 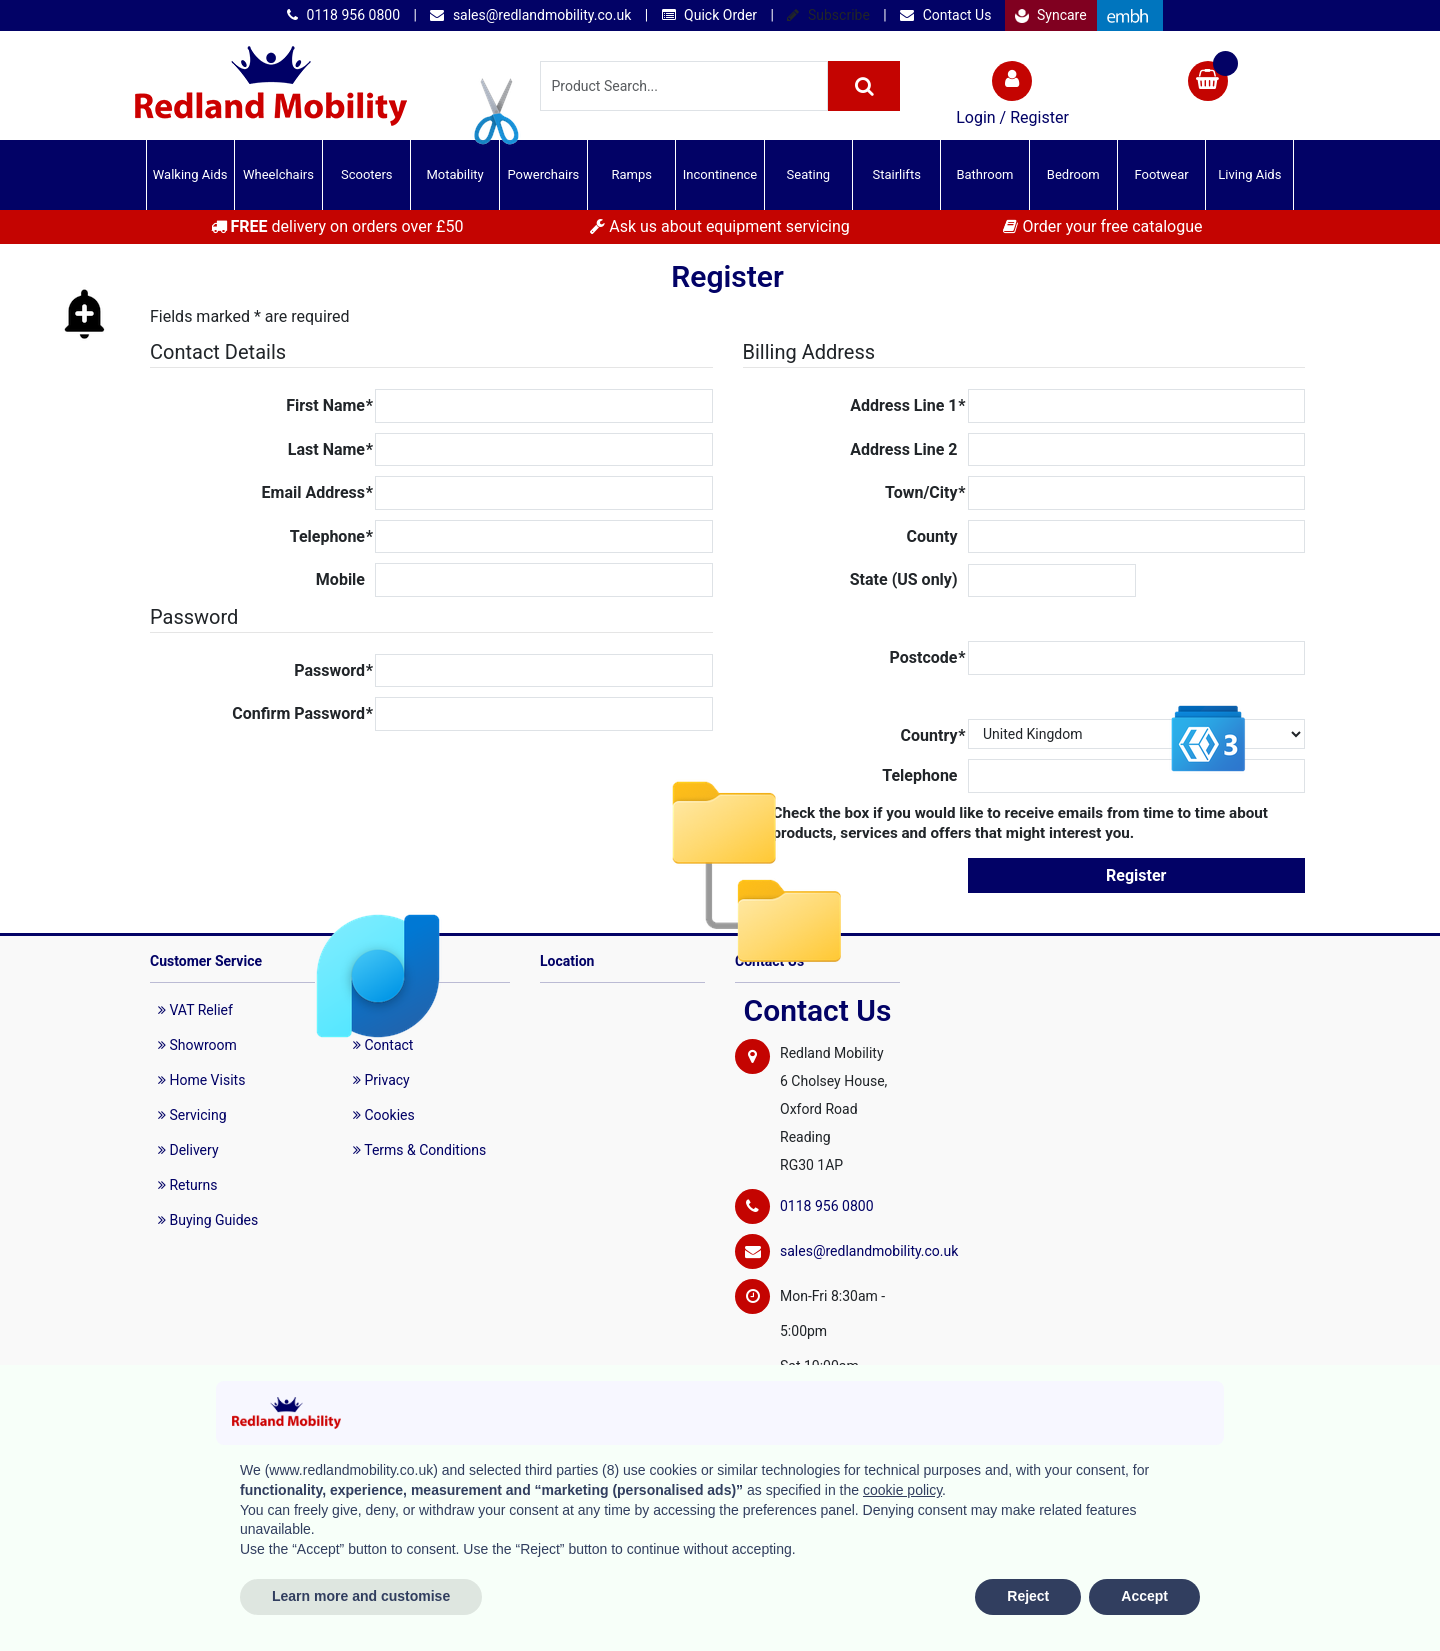 I want to click on add a new alert or notification, so click(x=84, y=313).